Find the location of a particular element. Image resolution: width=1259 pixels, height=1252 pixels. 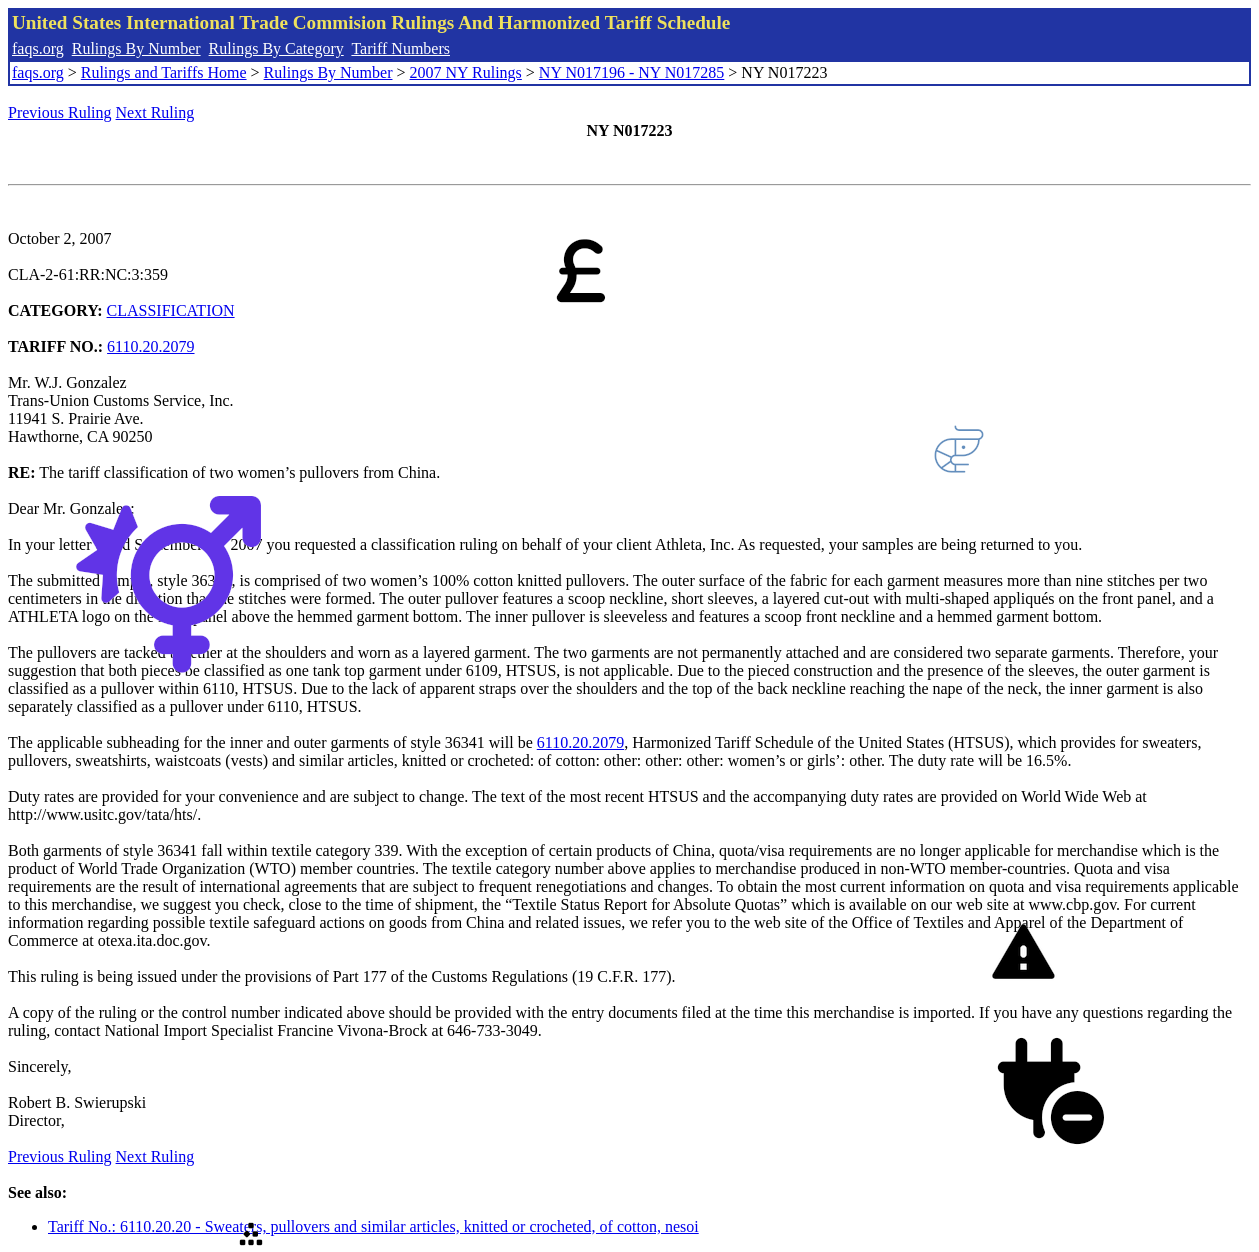

indicates a warning or potential problem is located at coordinates (1023, 951).